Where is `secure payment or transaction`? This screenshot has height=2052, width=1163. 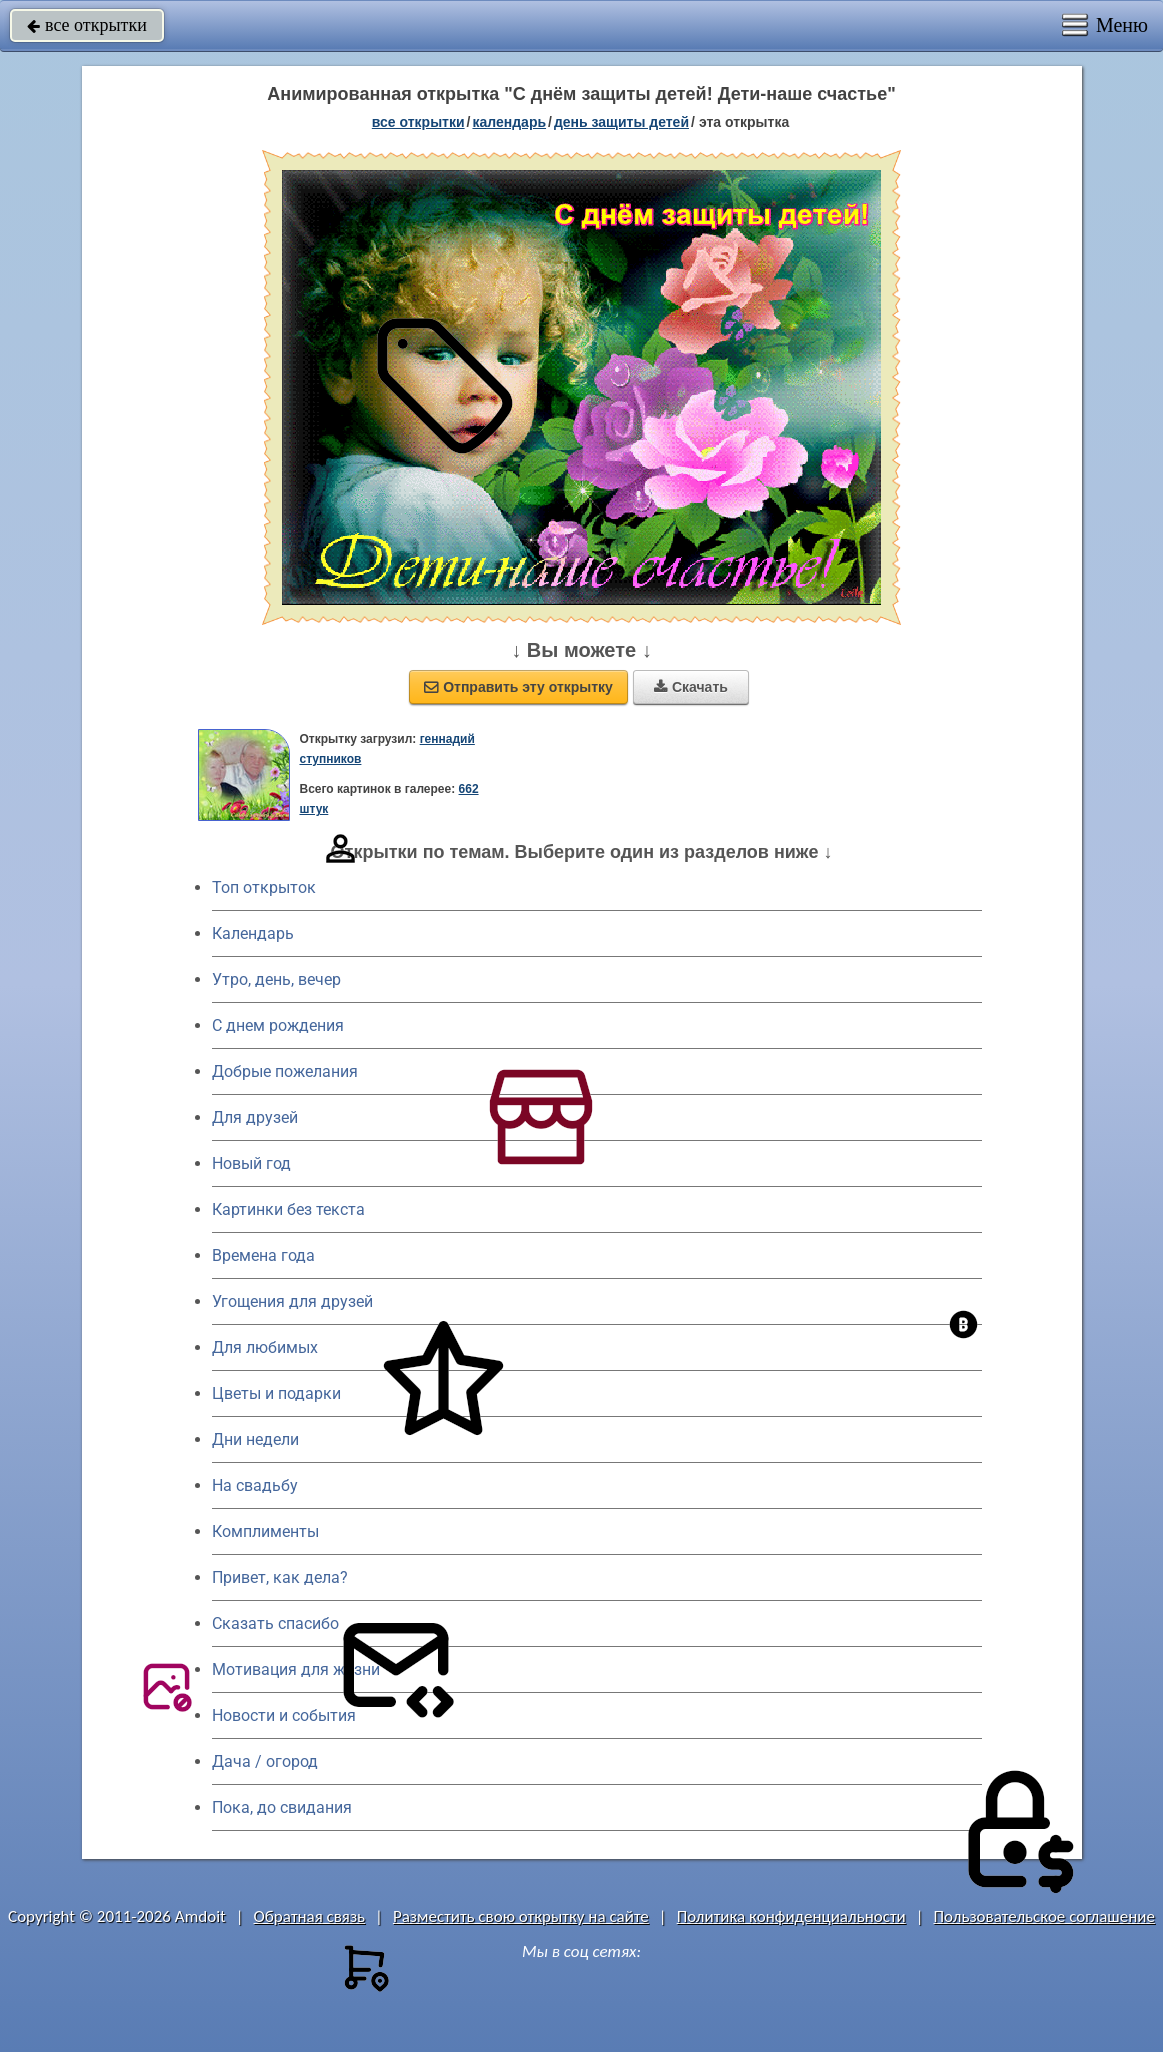
secure payment or transaction is located at coordinates (1015, 1829).